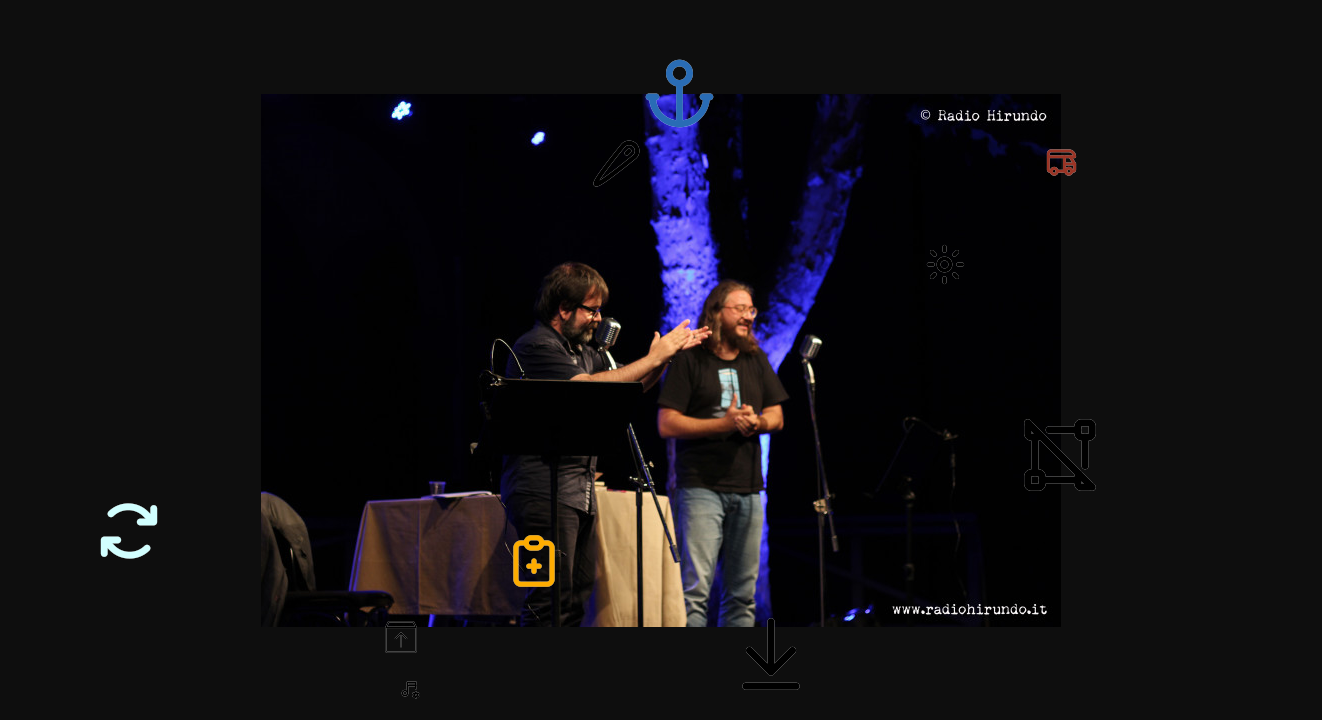 The height and width of the screenshot is (720, 1322). Describe the element at coordinates (1061, 162) in the screenshot. I see `browse camper or RV rentals` at that location.